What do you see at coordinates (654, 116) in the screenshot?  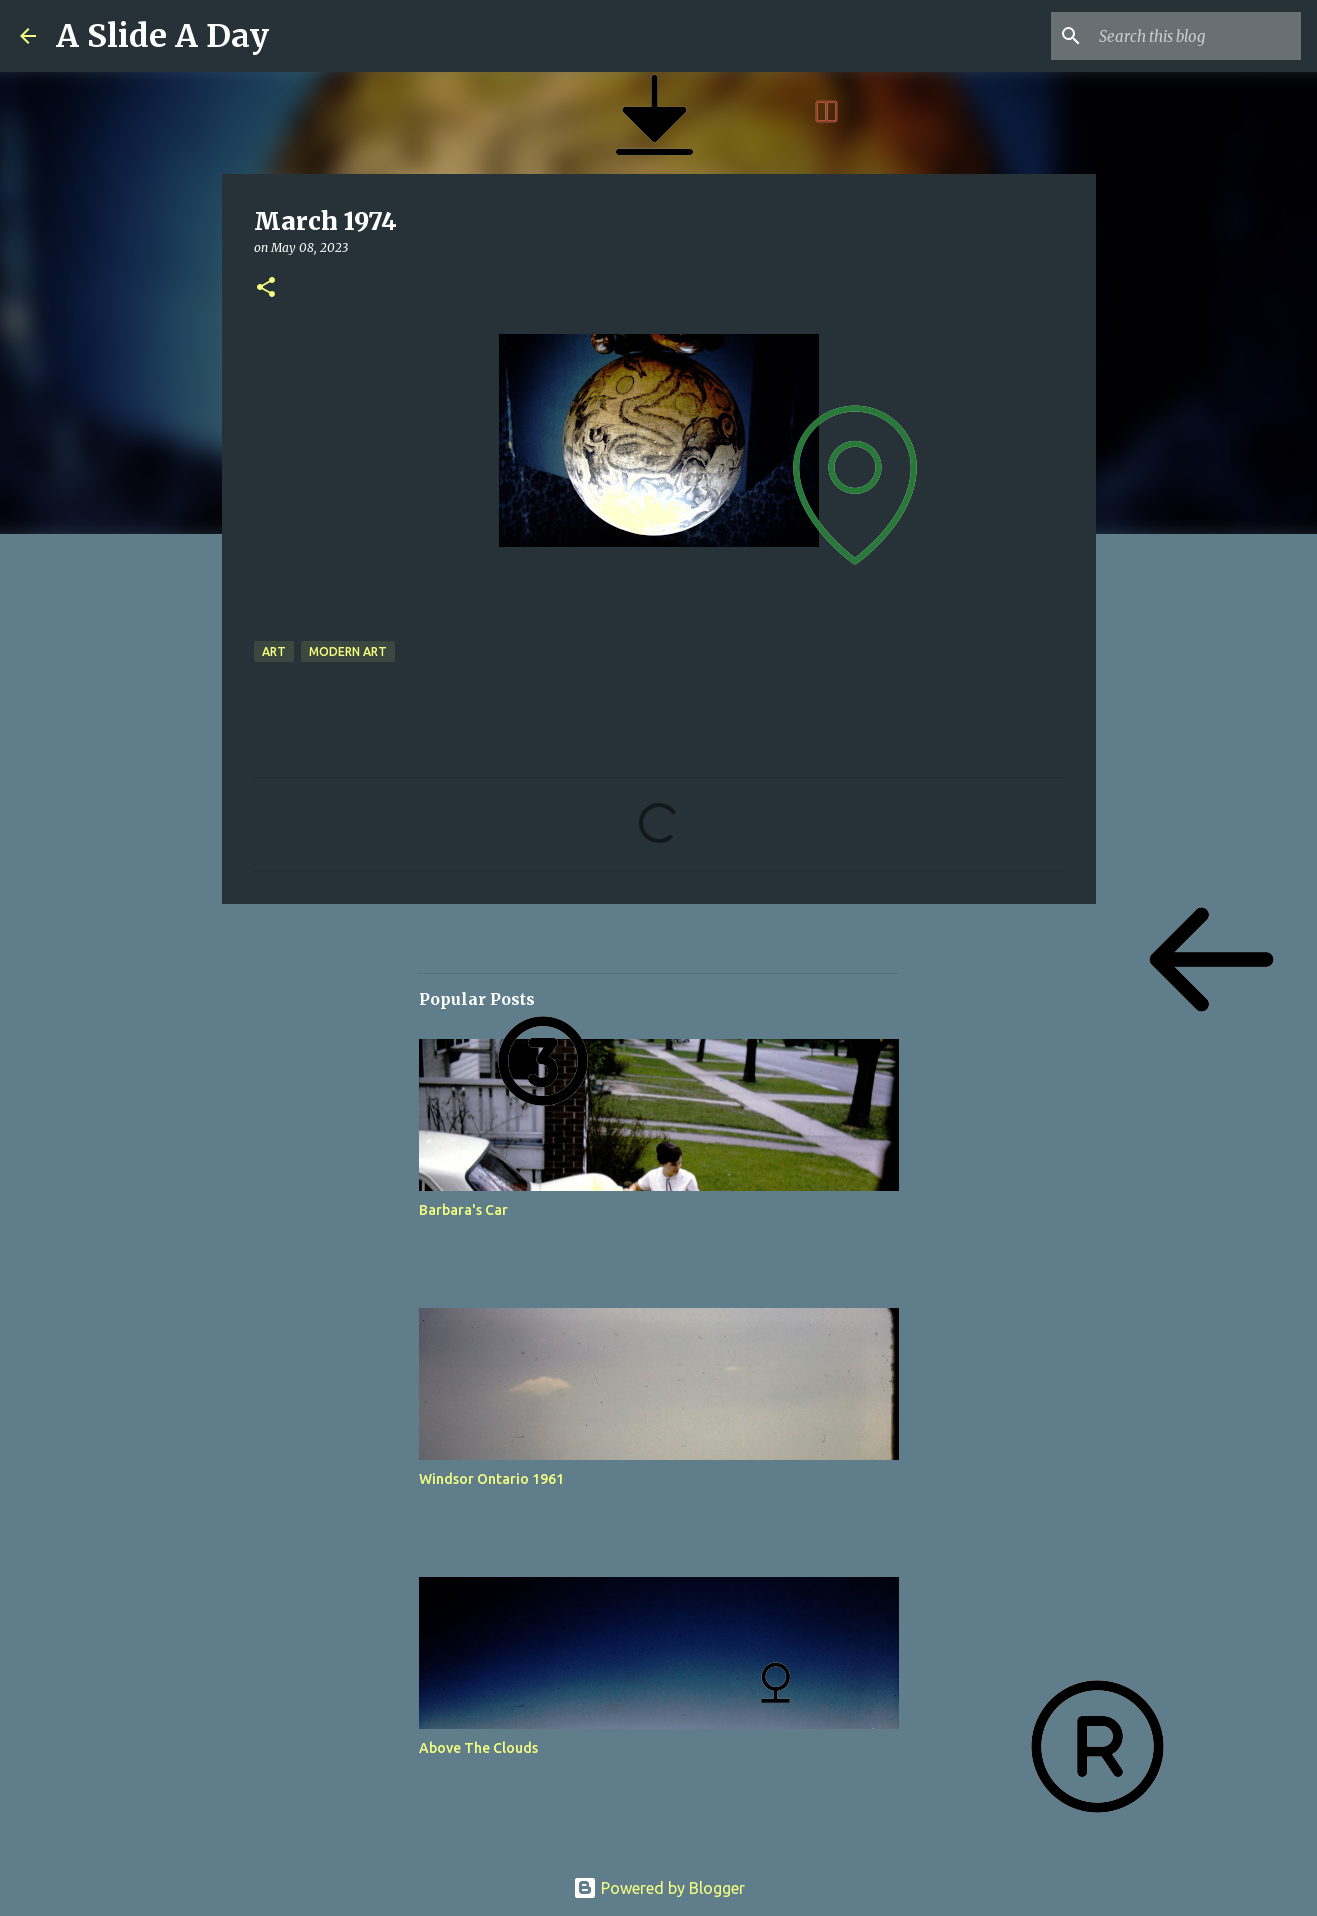 I see `download a file` at bounding box center [654, 116].